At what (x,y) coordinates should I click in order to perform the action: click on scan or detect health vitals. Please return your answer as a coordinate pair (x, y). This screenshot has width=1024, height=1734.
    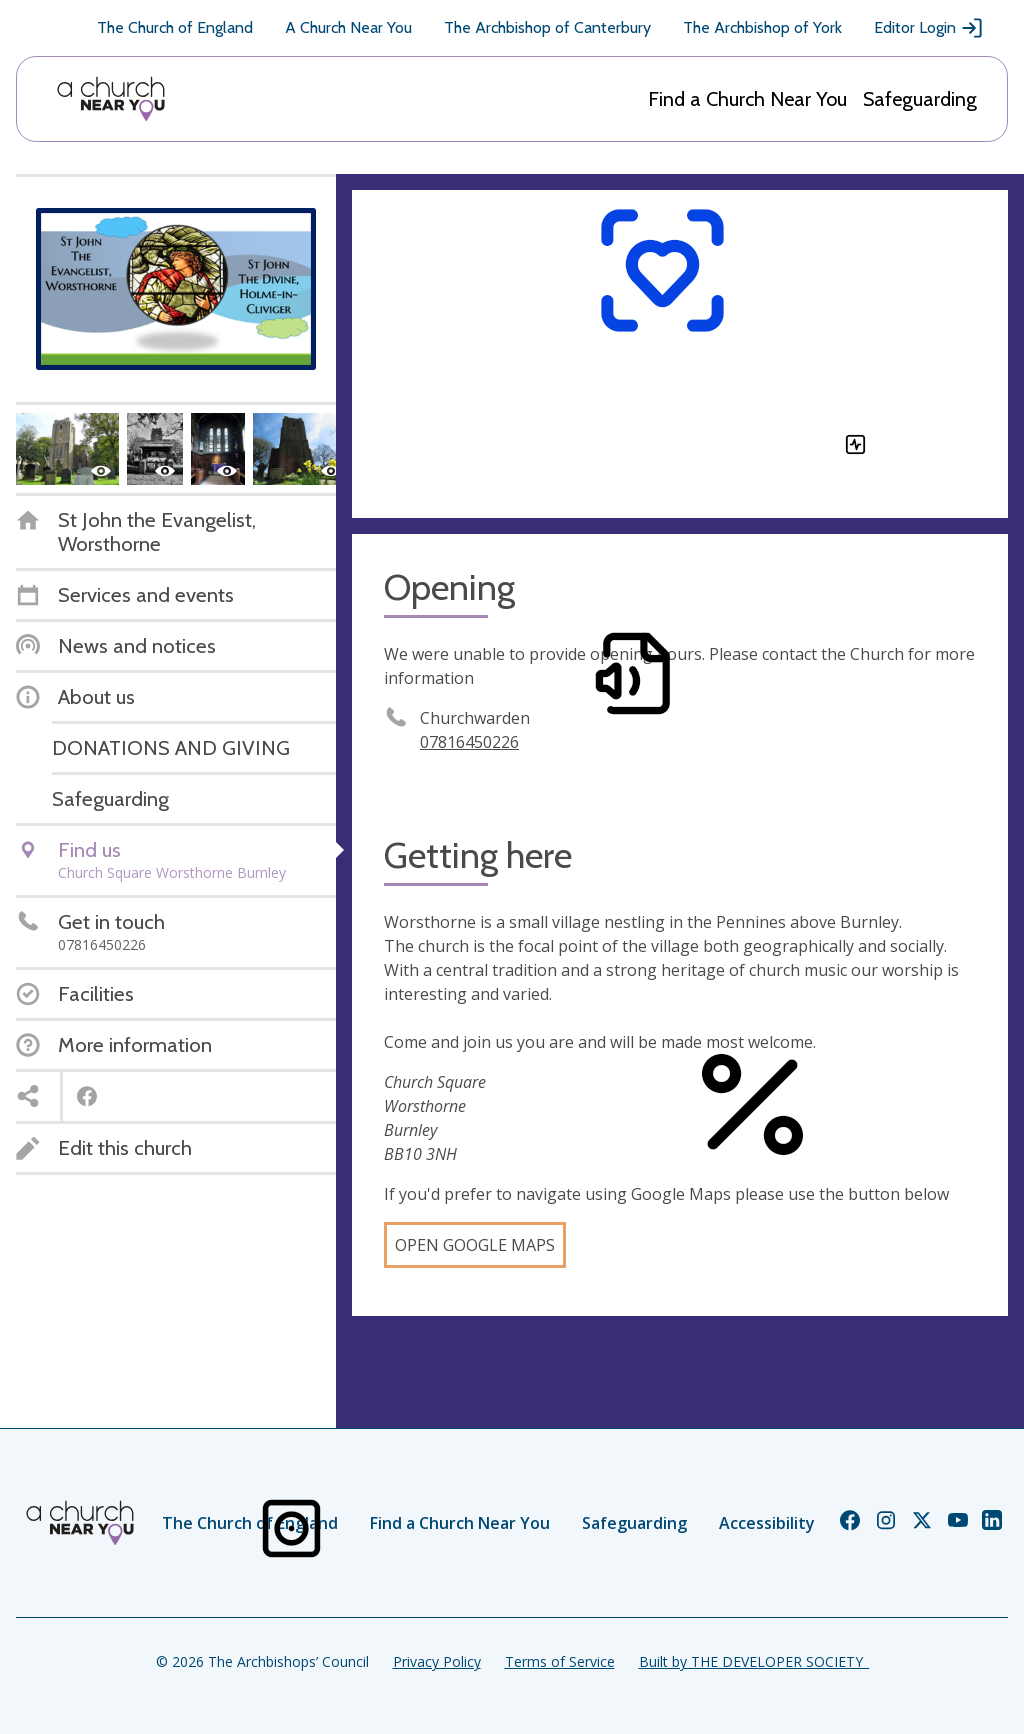
    Looking at the image, I should click on (662, 270).